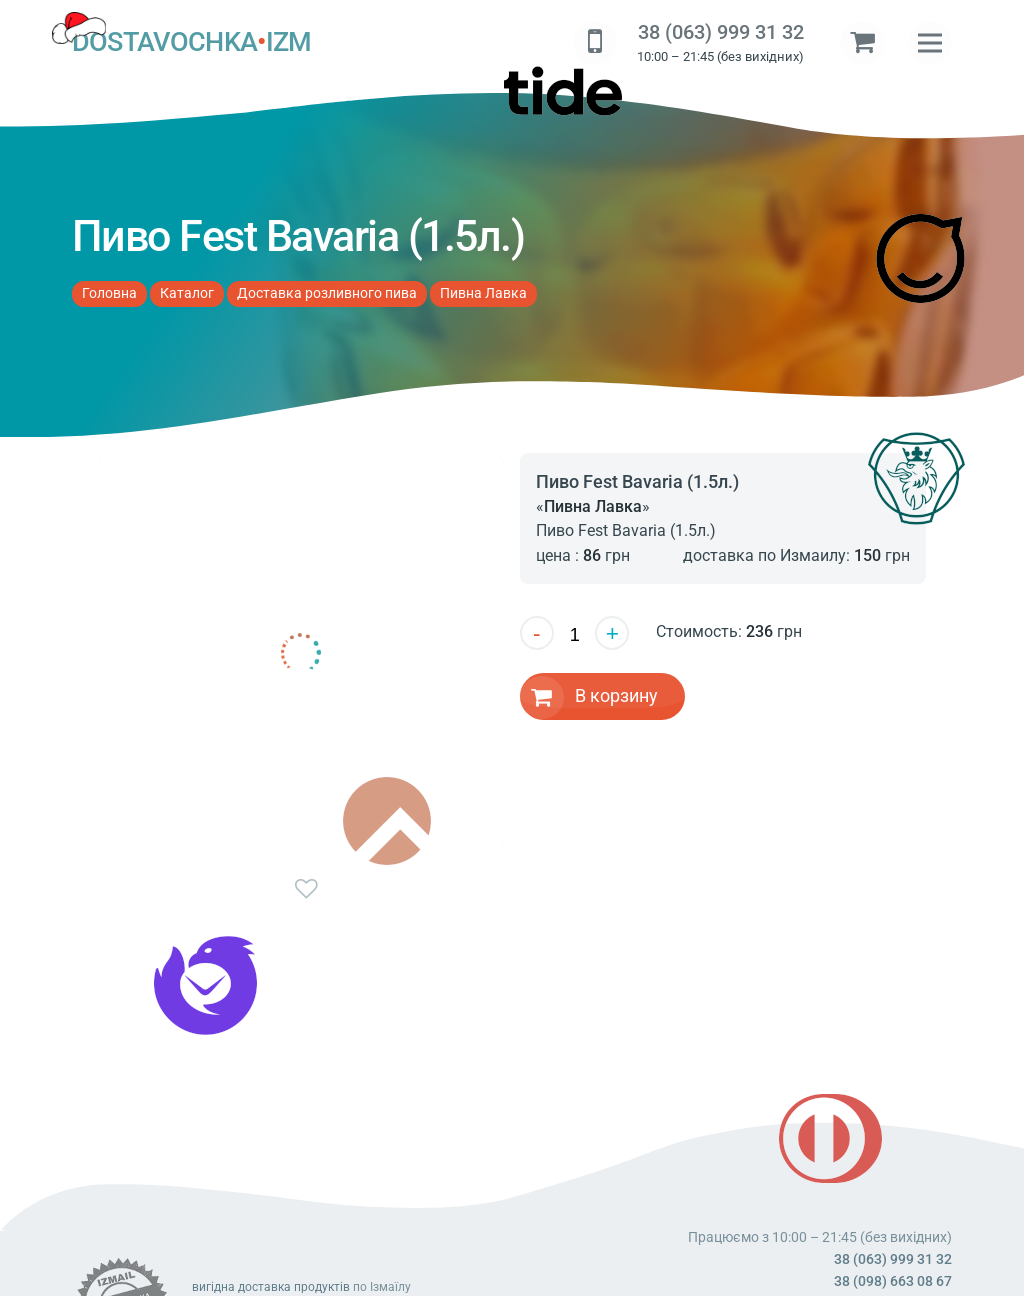 Image resolution: width=1024 pixels, height=1296 pixels. What do you see at coordinates (387, 821) in the screenshot?
I see `Rocky Linux logo` at bounding box center [387, 821].